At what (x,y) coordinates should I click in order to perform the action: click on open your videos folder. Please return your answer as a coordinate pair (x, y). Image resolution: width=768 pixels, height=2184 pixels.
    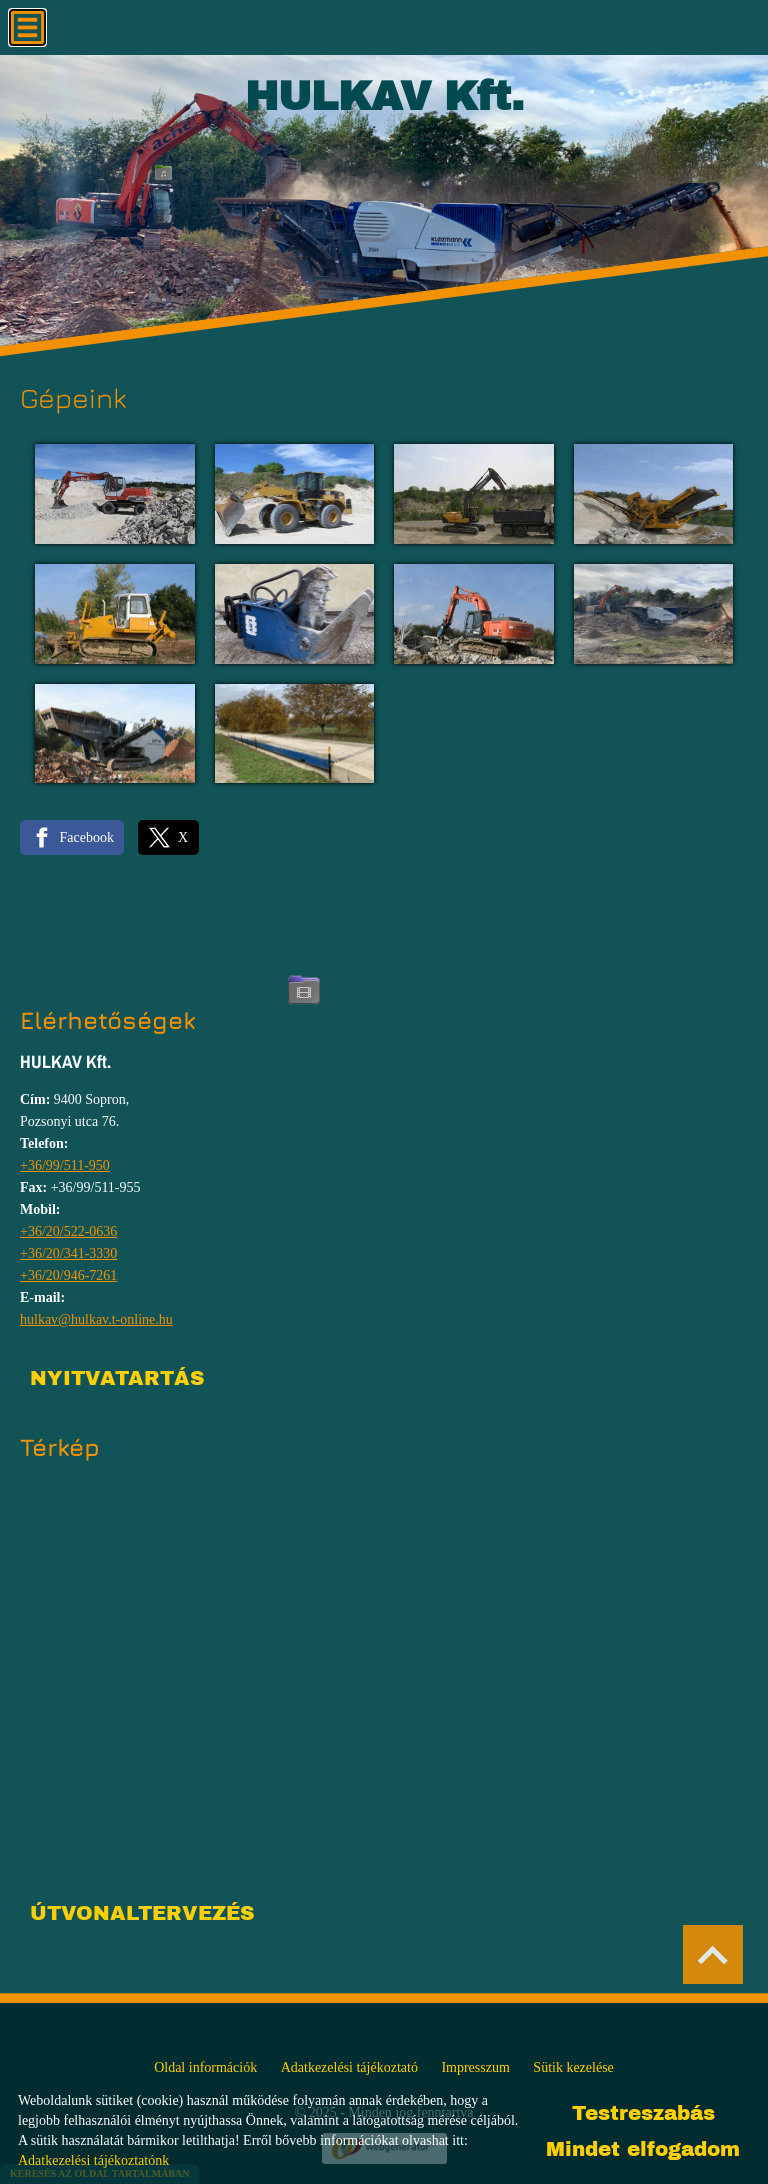
    Looking at the image, I should click on (304, 989).